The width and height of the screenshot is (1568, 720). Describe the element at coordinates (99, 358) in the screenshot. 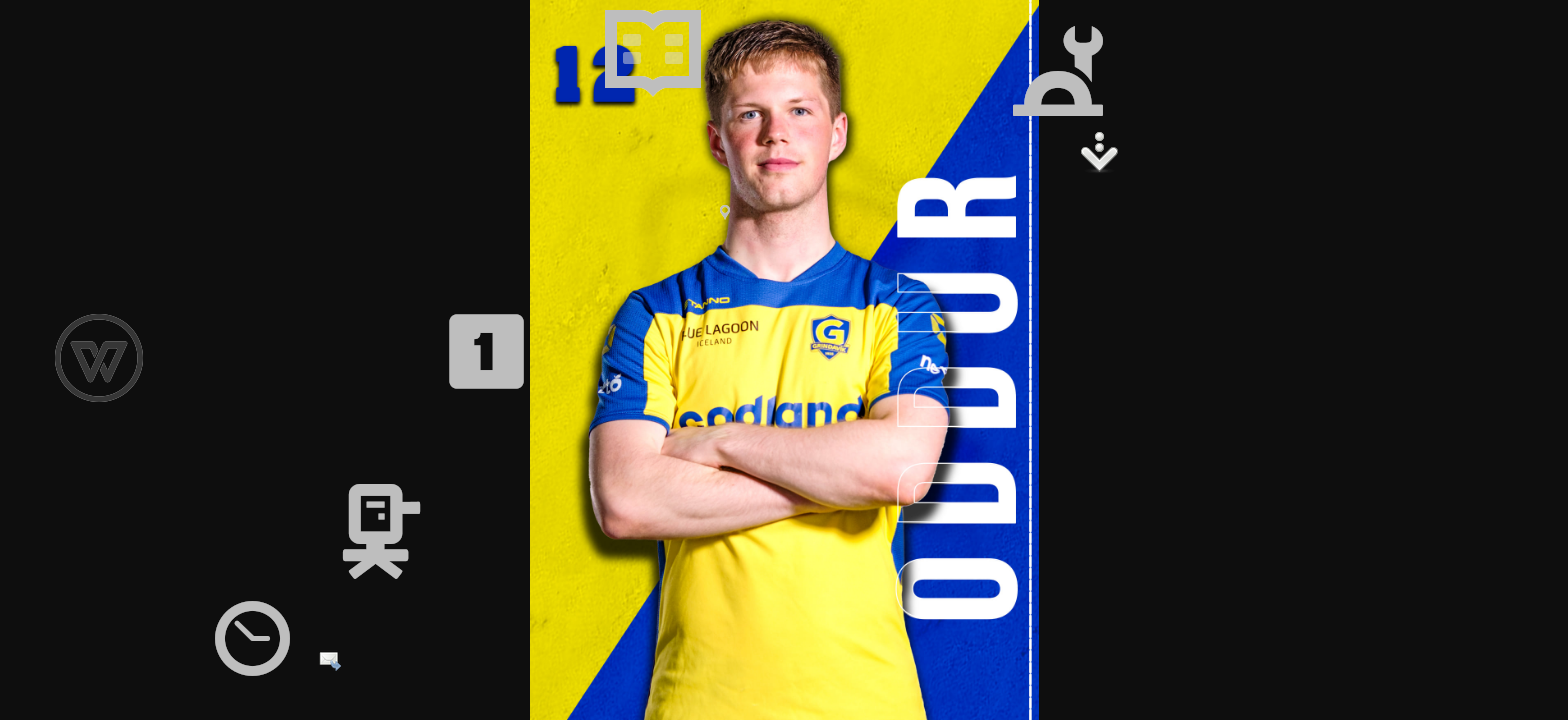

I see `open wps office application` at that location.